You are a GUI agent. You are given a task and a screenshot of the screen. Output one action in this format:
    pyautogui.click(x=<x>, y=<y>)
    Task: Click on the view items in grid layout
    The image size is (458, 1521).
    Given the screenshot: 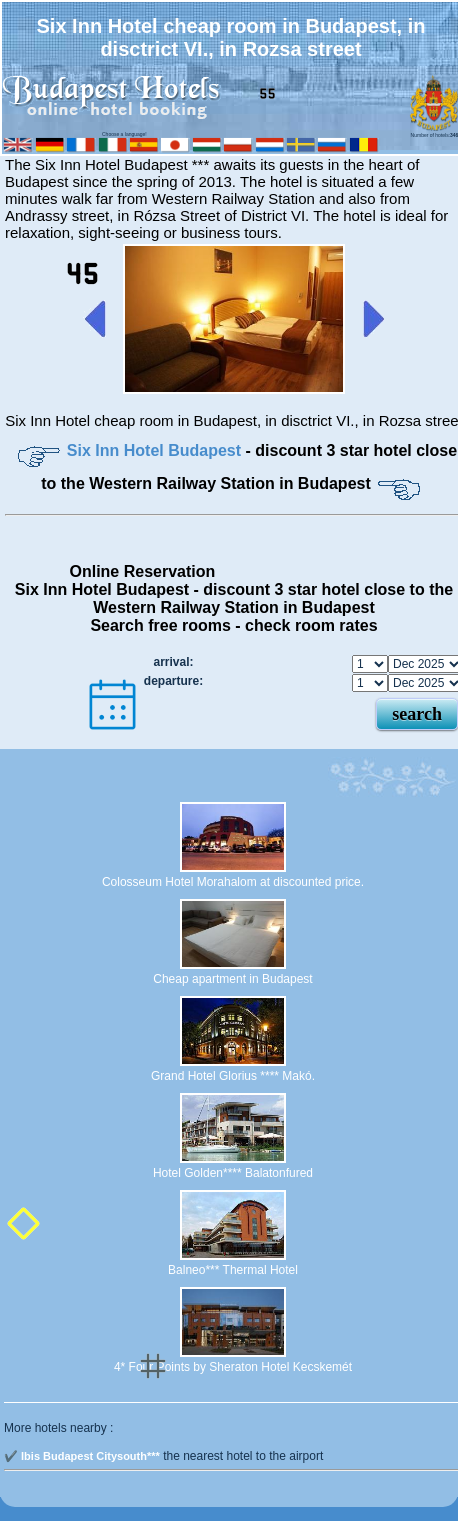 What is the action you would take?
    pyautogui.click(x=153, y=1366)
    